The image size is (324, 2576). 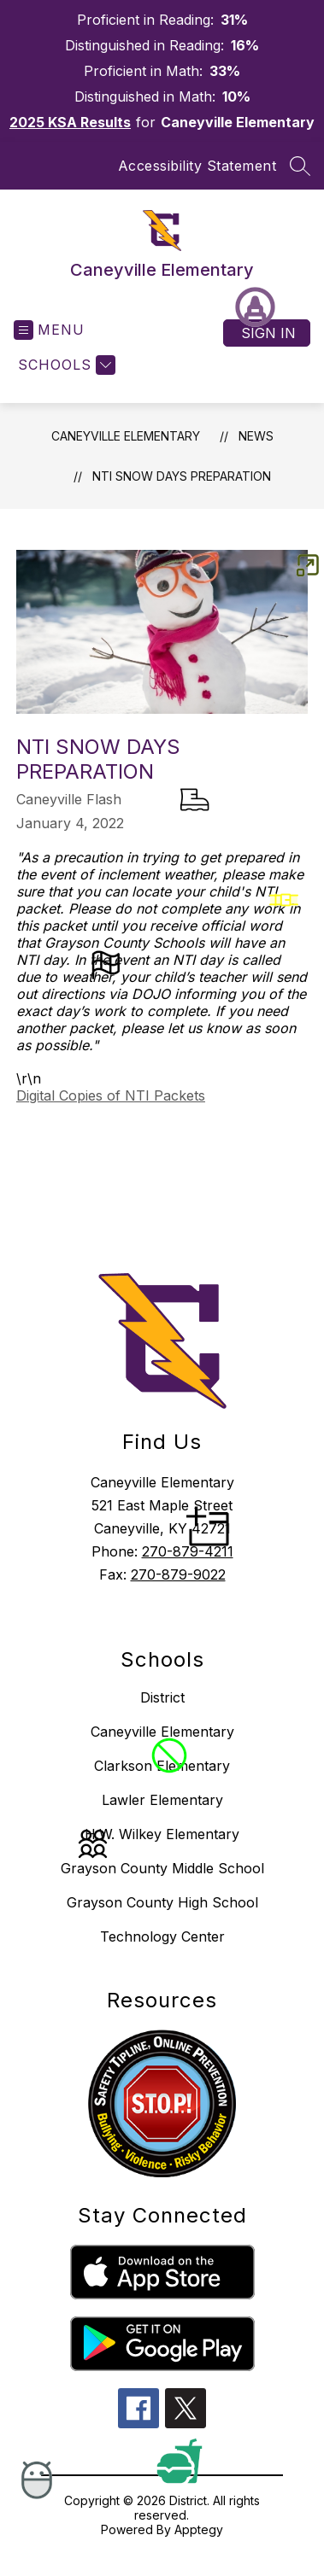 What do you see at coordinates (169, 1755) in the screenshot?
I see `indicates a blocked or prohibited action` at bounding box center [169, 1755].